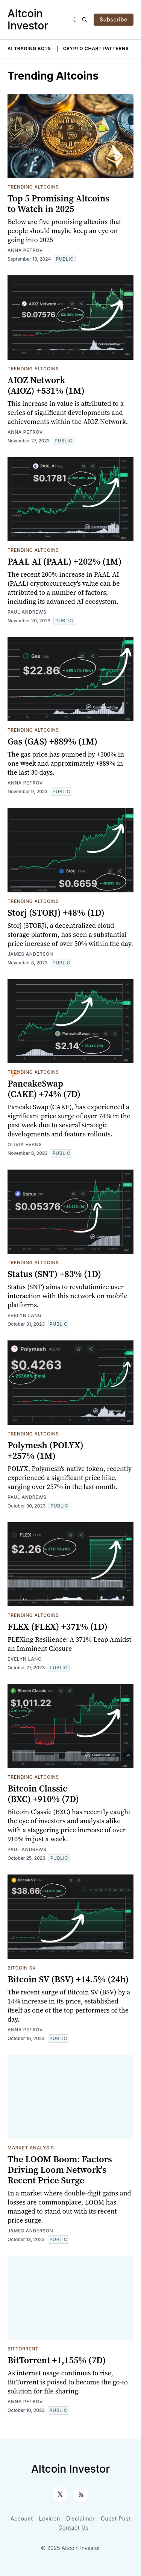 The width and height of the screenshot is (141, 2576). What do you see at coordinates (102, 128) in the screenshot?
I see `view items in grid layout` at bounding box center [102, 128].